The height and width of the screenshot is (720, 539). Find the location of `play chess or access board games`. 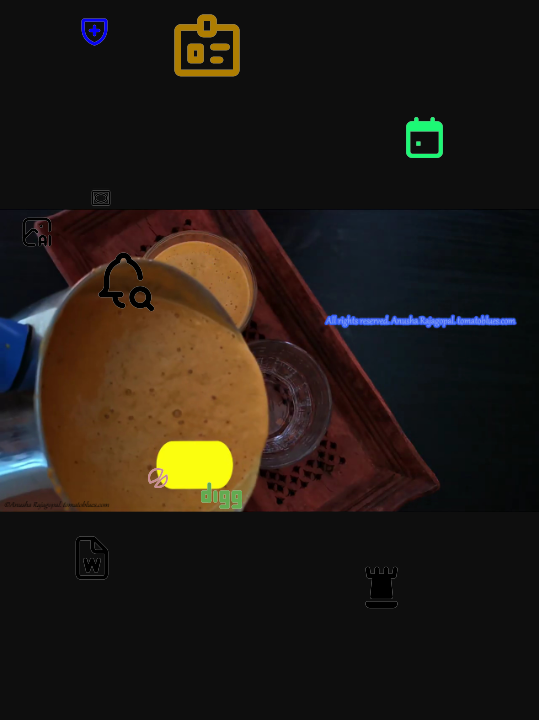

play chess or access board games is located at coordinates (381, 587).